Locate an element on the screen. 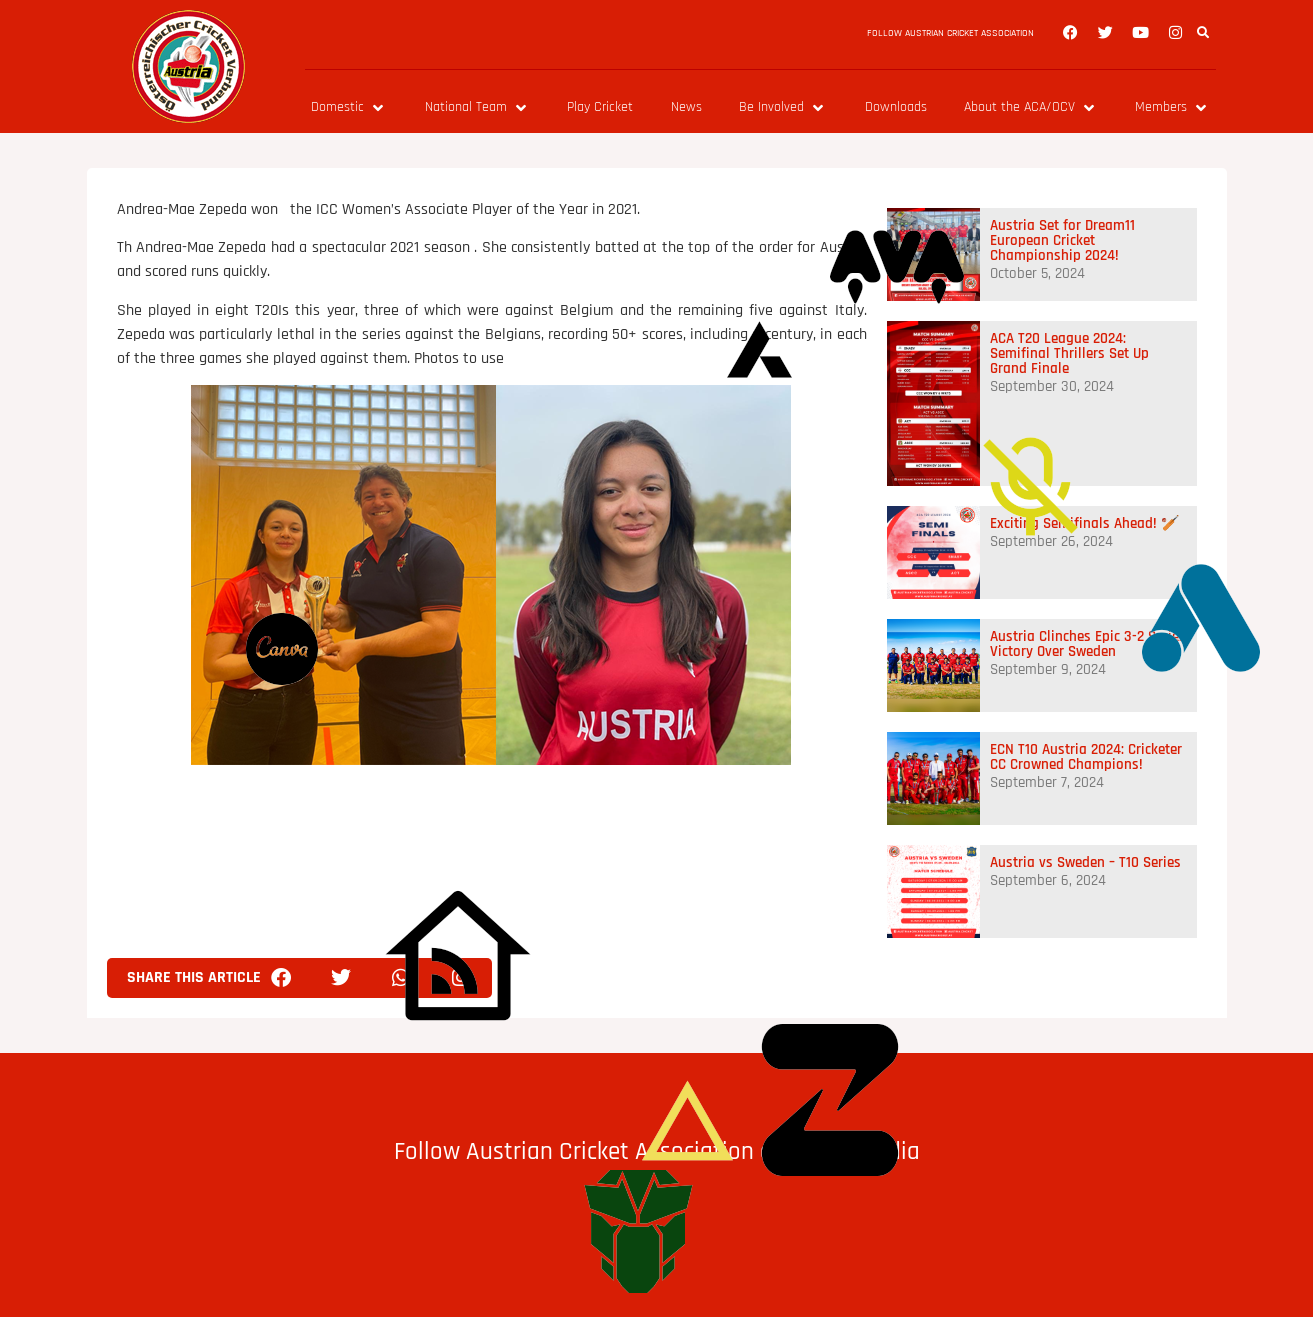 This screenshot has height=1317, width=1313. open Canva app is located at coordinates (282, 649).